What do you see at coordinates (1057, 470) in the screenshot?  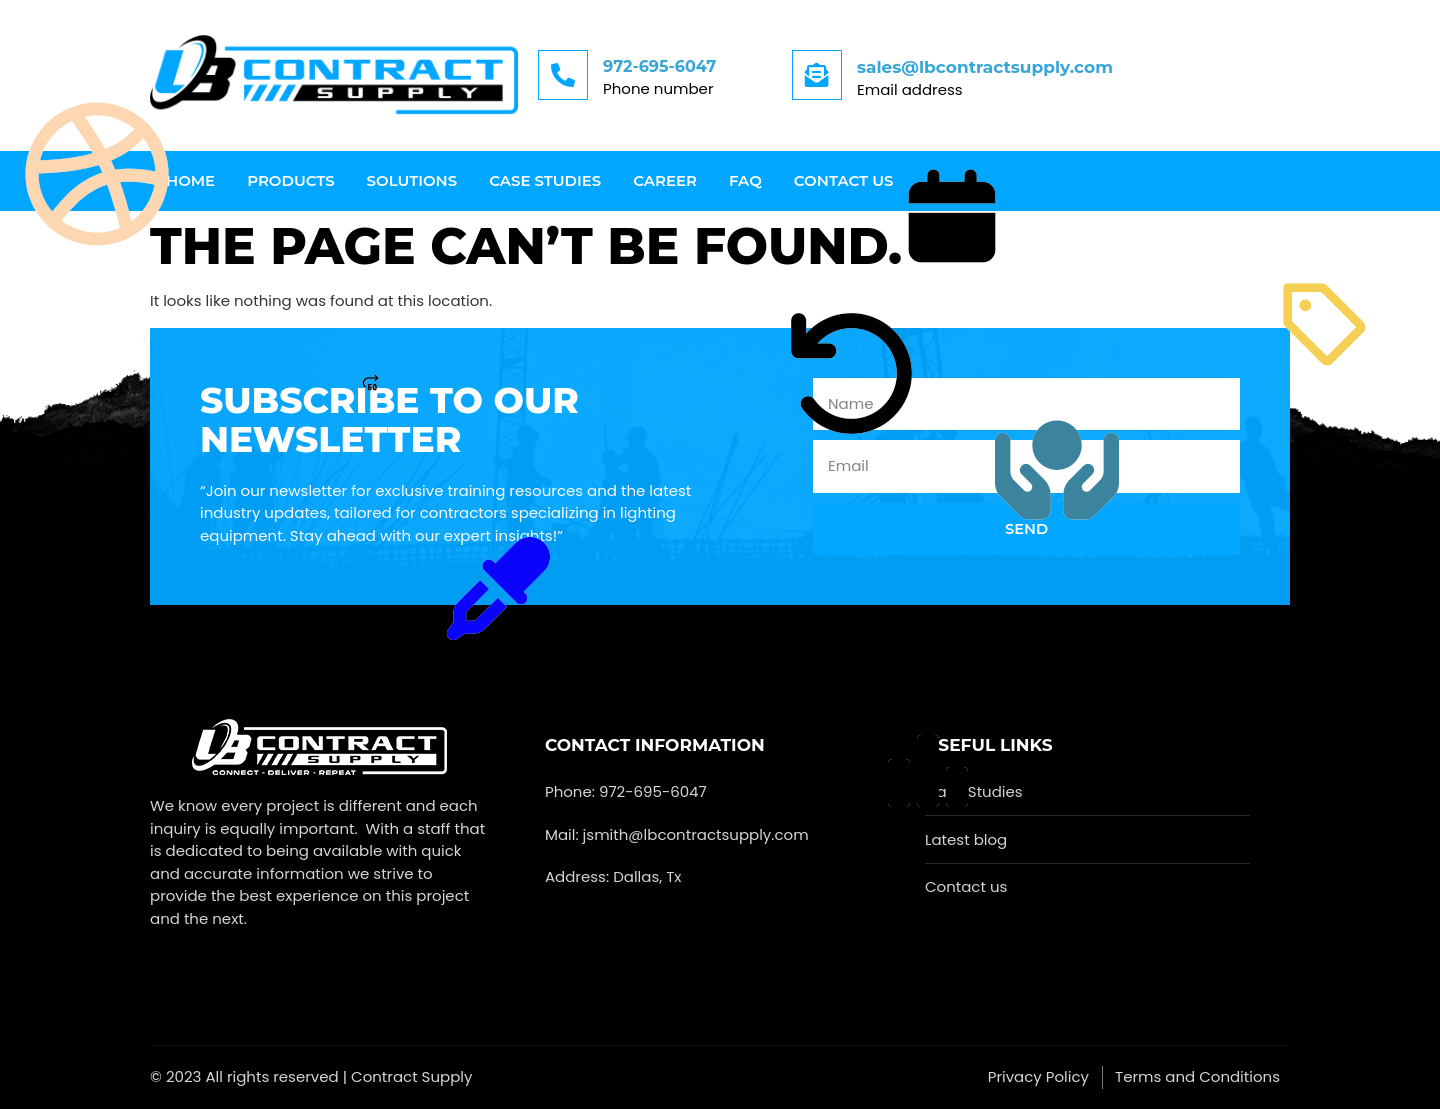 I see `access community support or care services` at bounding box center [1057, 470].